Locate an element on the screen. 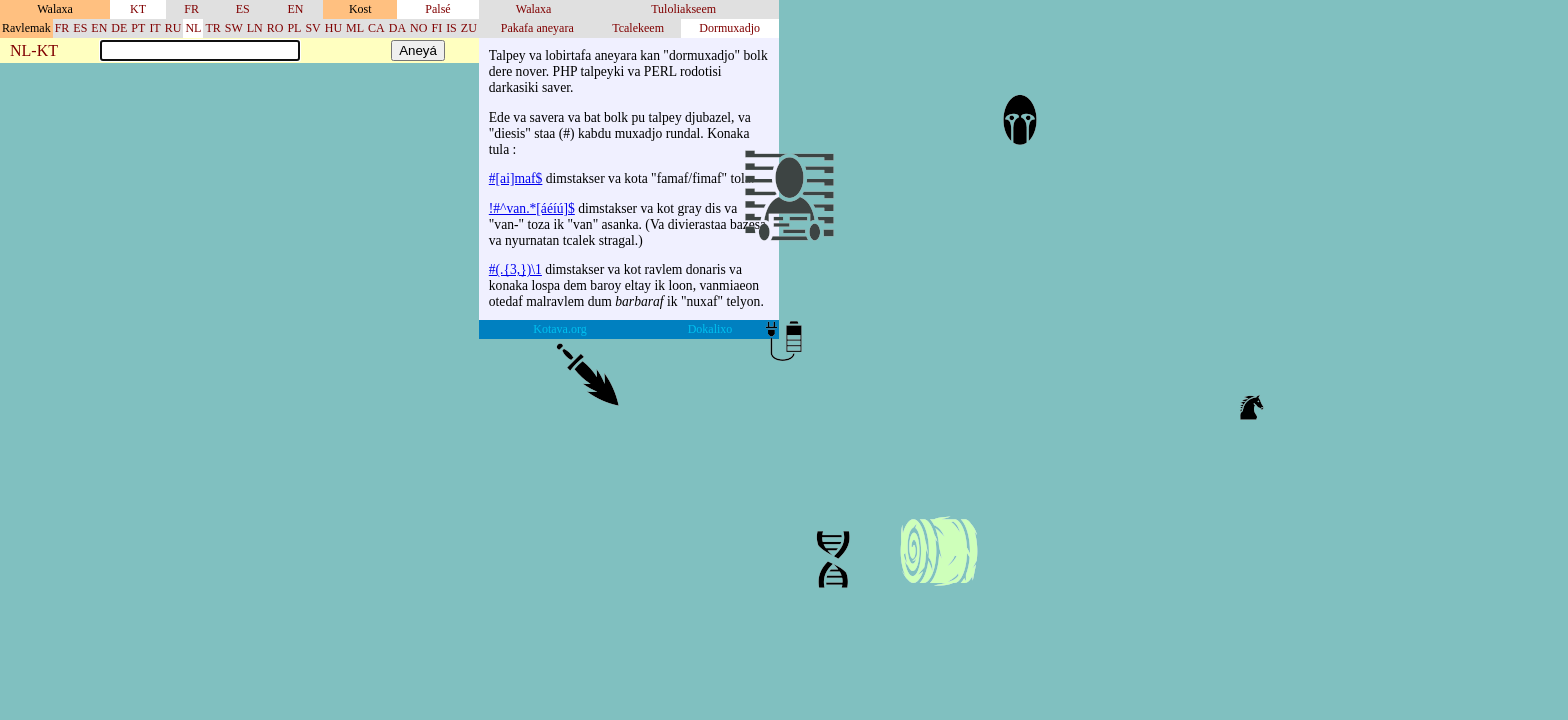 Image resolution: width=1568 pixels, height=720 pixels. select the knight piece in a chess game is located at coordinates (1252, 407).